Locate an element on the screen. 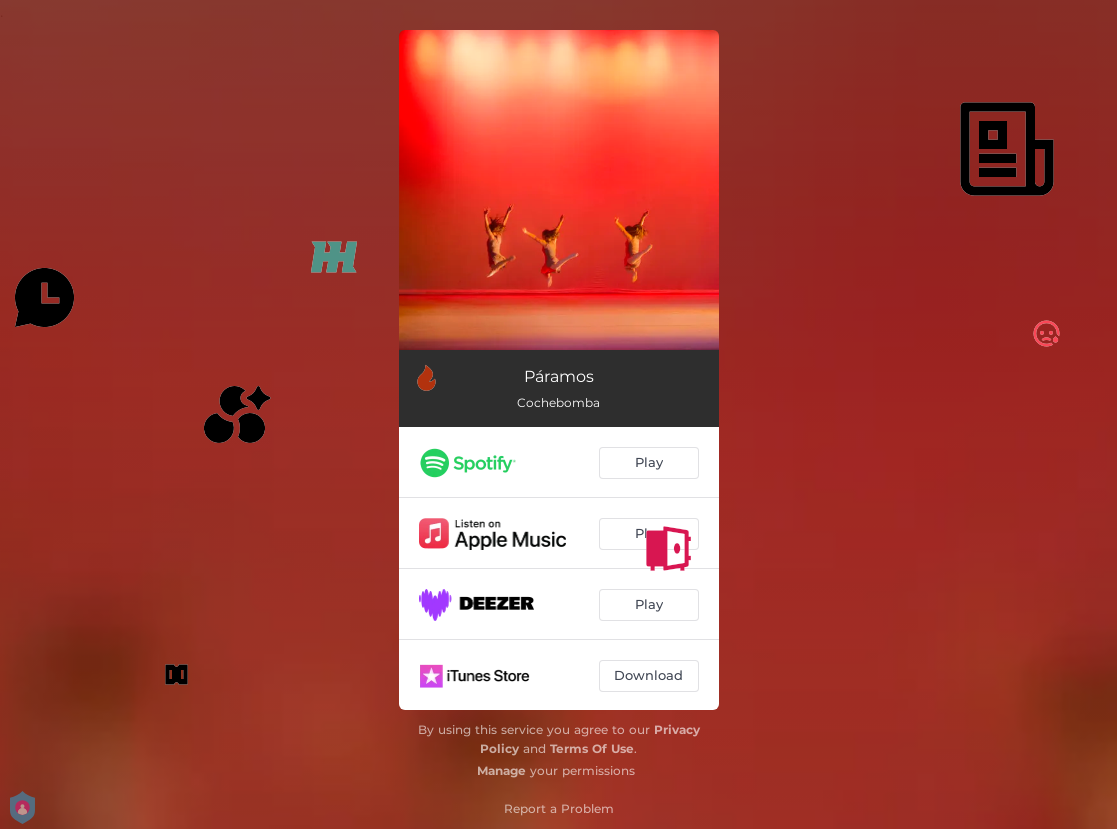  access secure storage or vault is located at coordinates (667, 549).